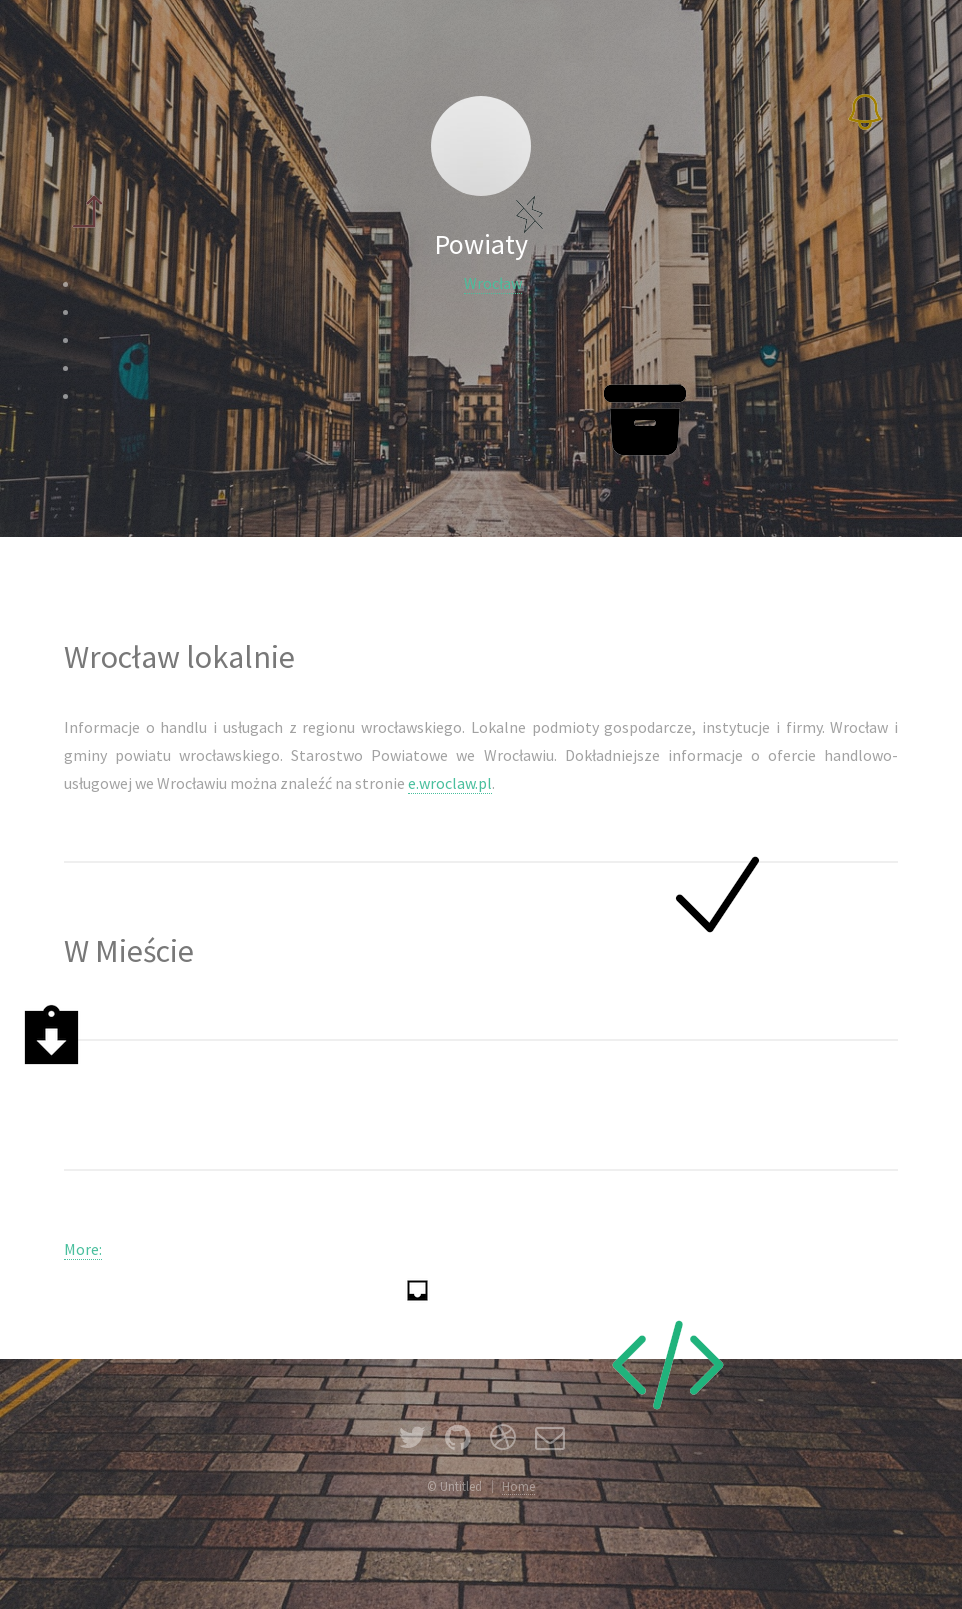  I want to click on access your inbox, so click(417, 1290).